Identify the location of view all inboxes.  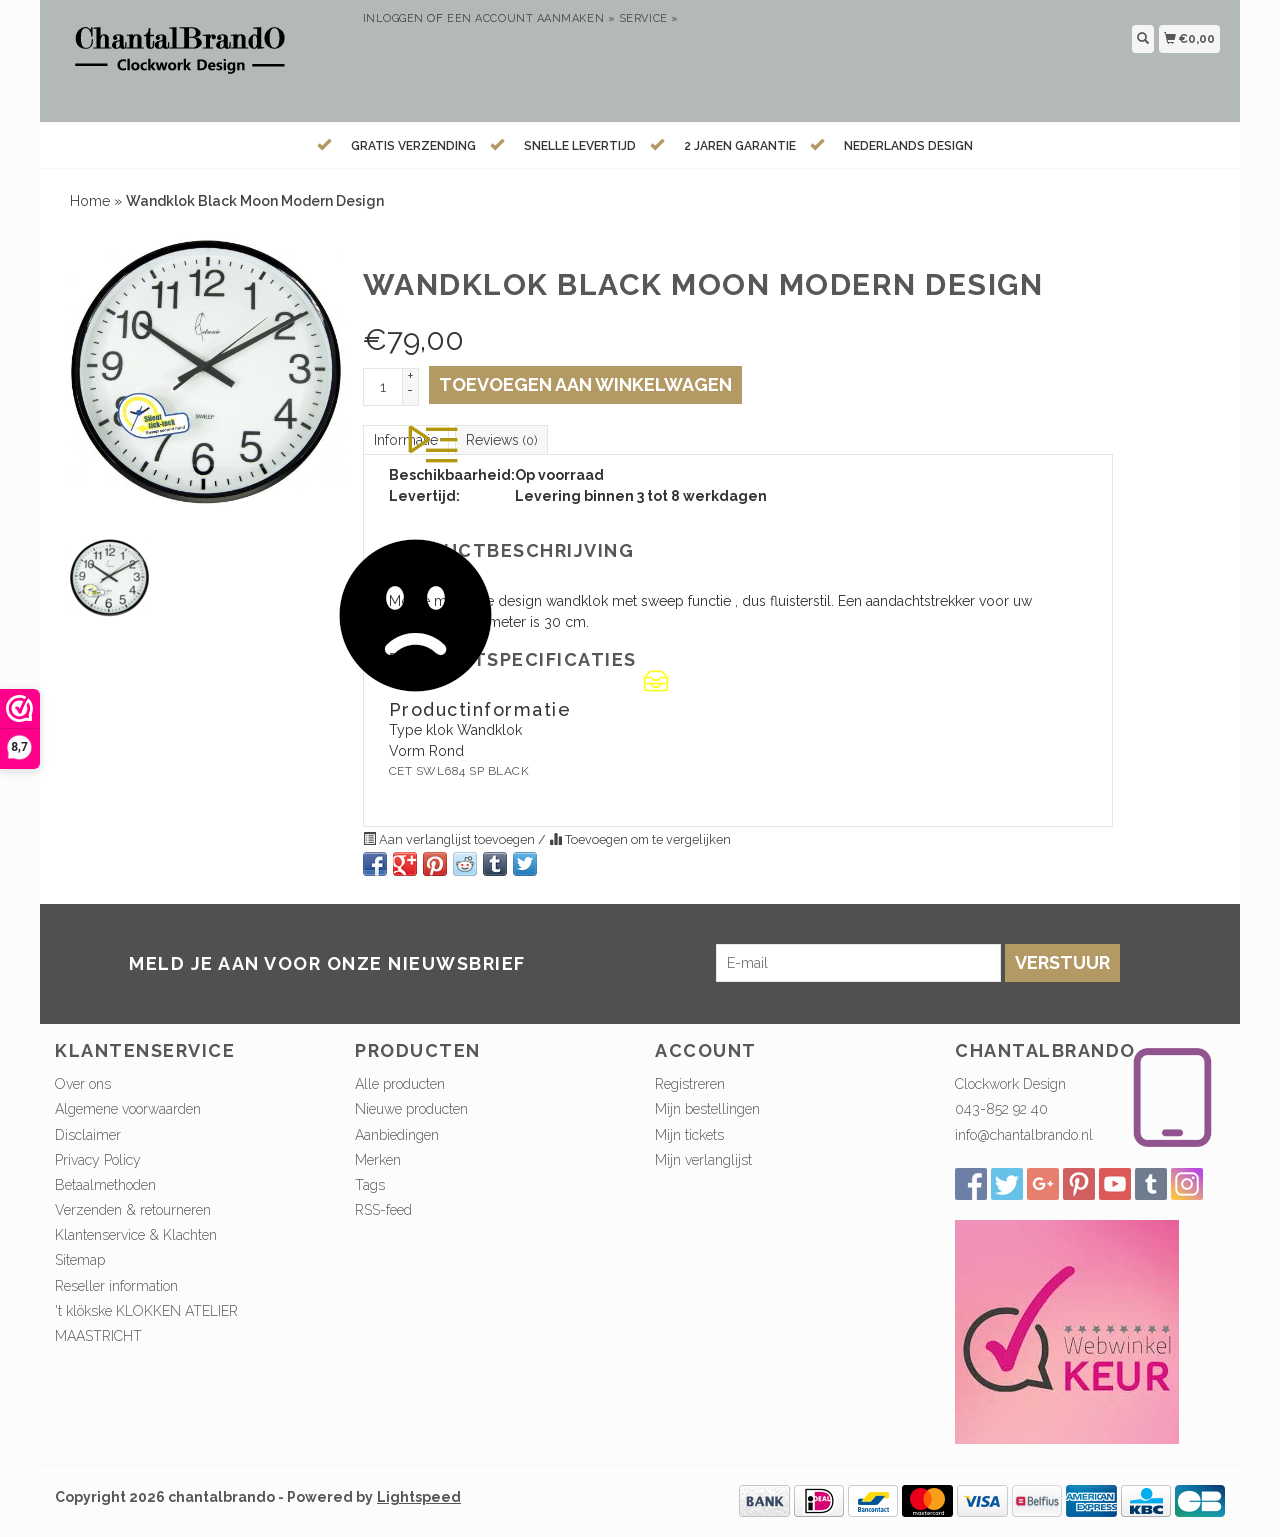
(656, 681).